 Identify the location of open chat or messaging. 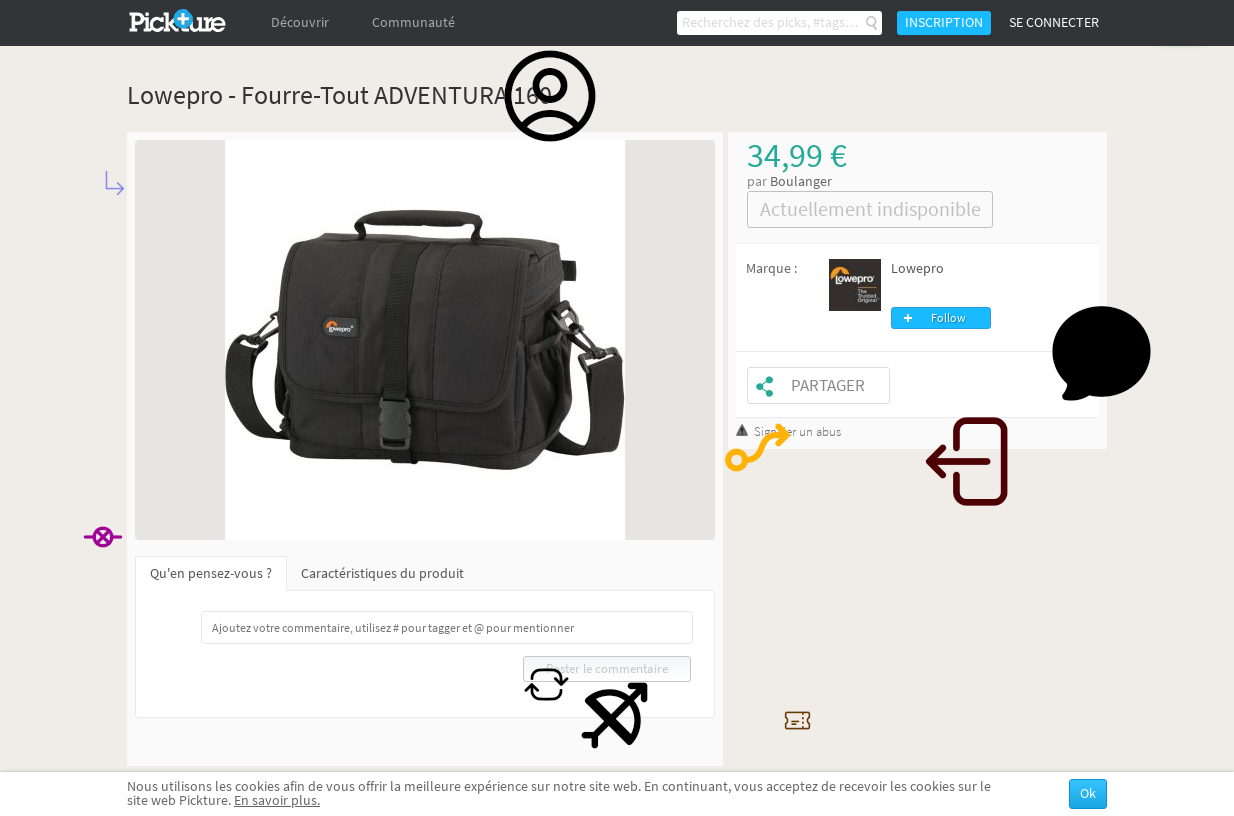
(1101, 351).